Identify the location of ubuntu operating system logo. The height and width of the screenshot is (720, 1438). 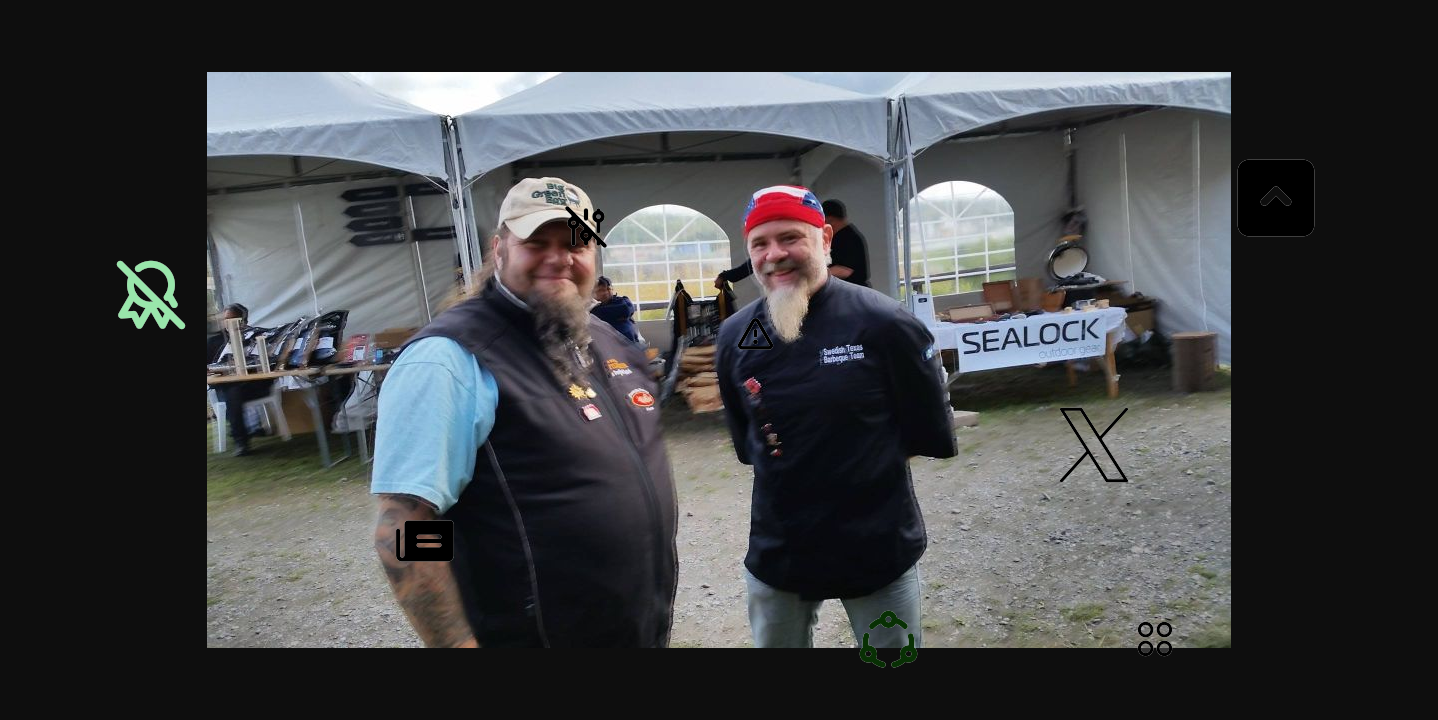
(888, 639).